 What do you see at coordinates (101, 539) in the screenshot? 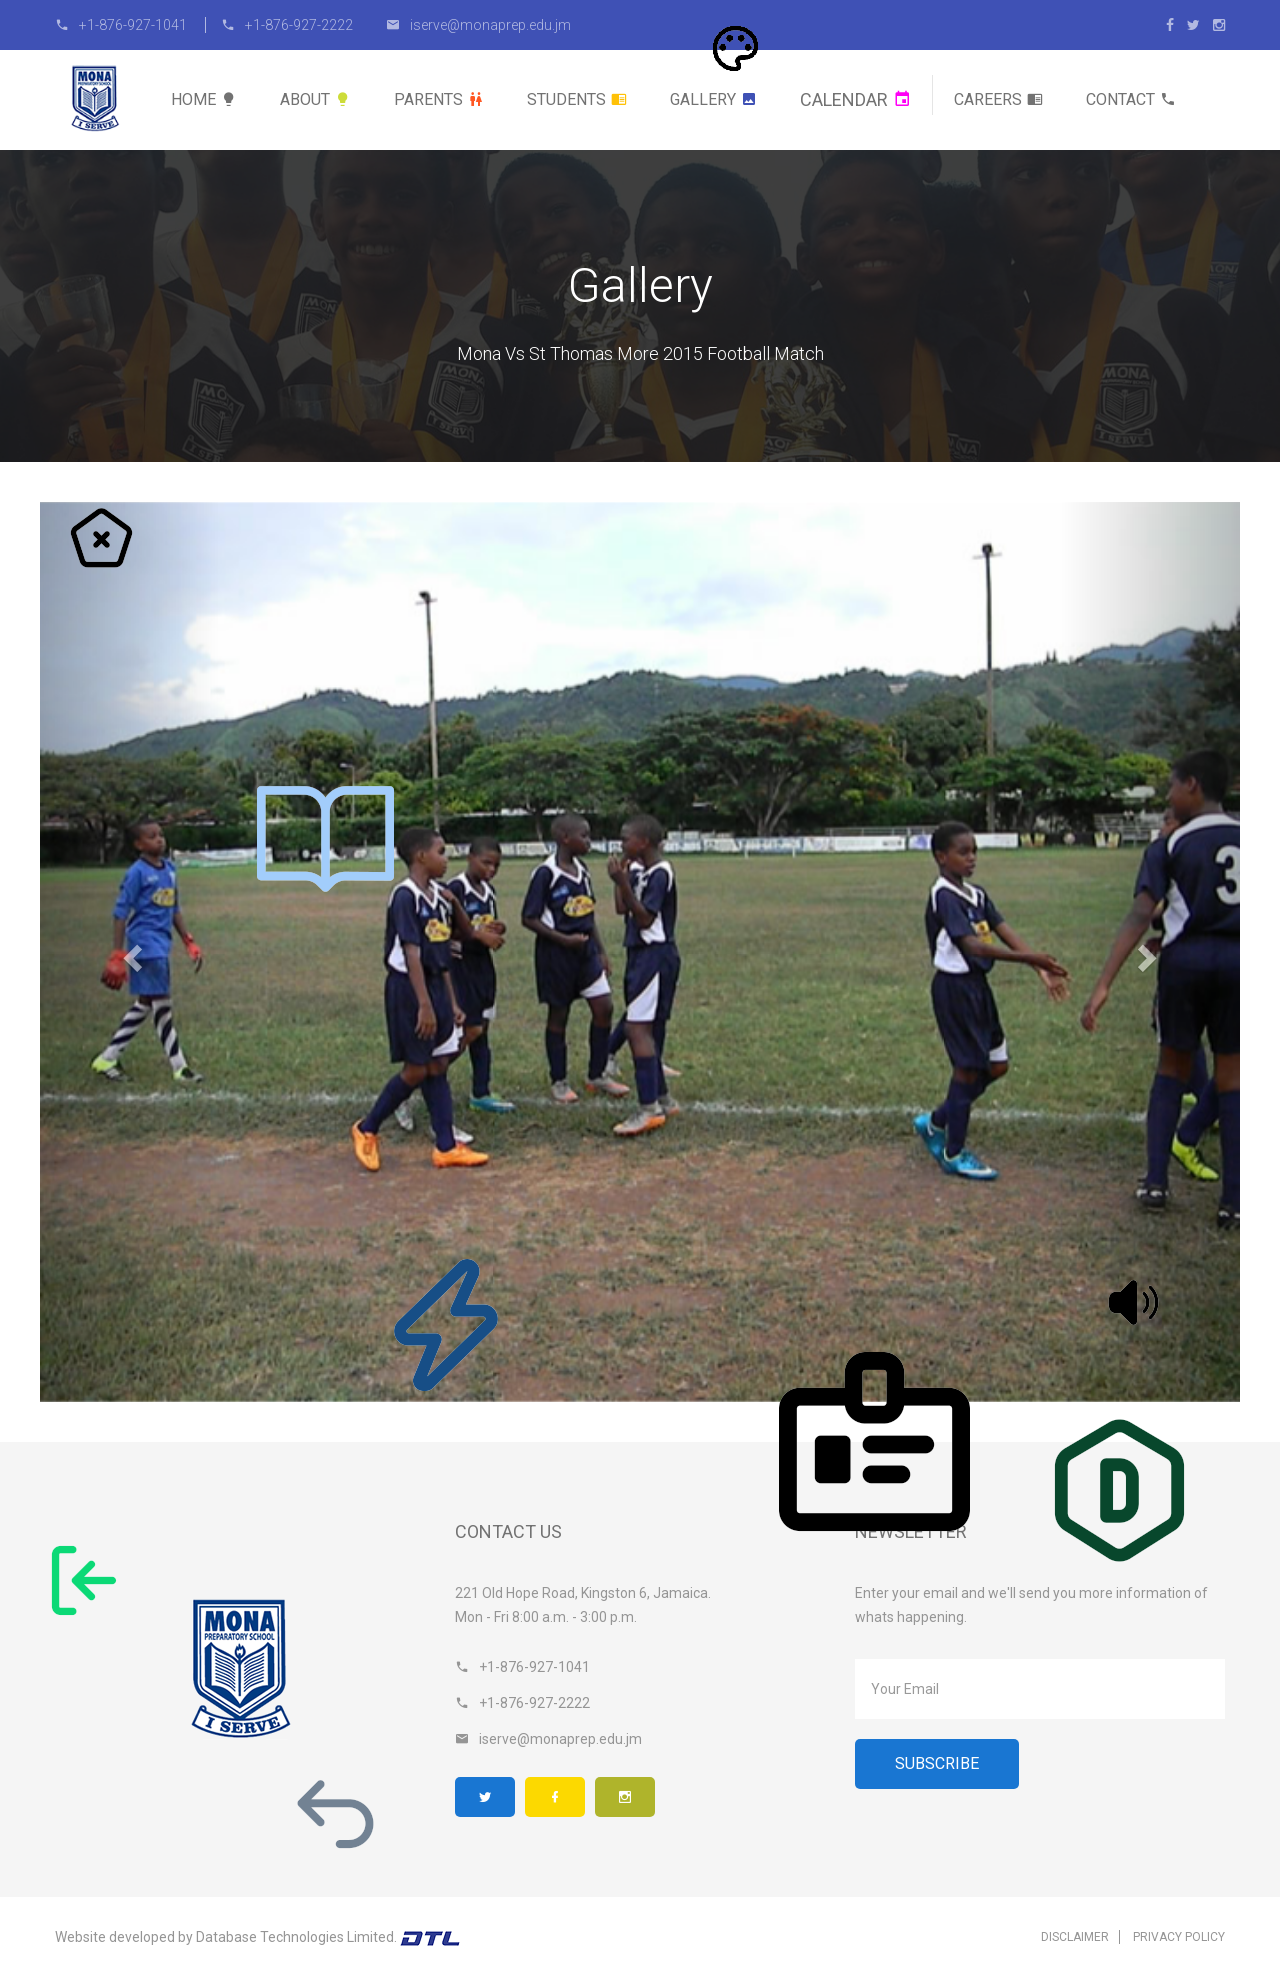
I see `remove or delete a selected shape` at bounding box center [101, 539].